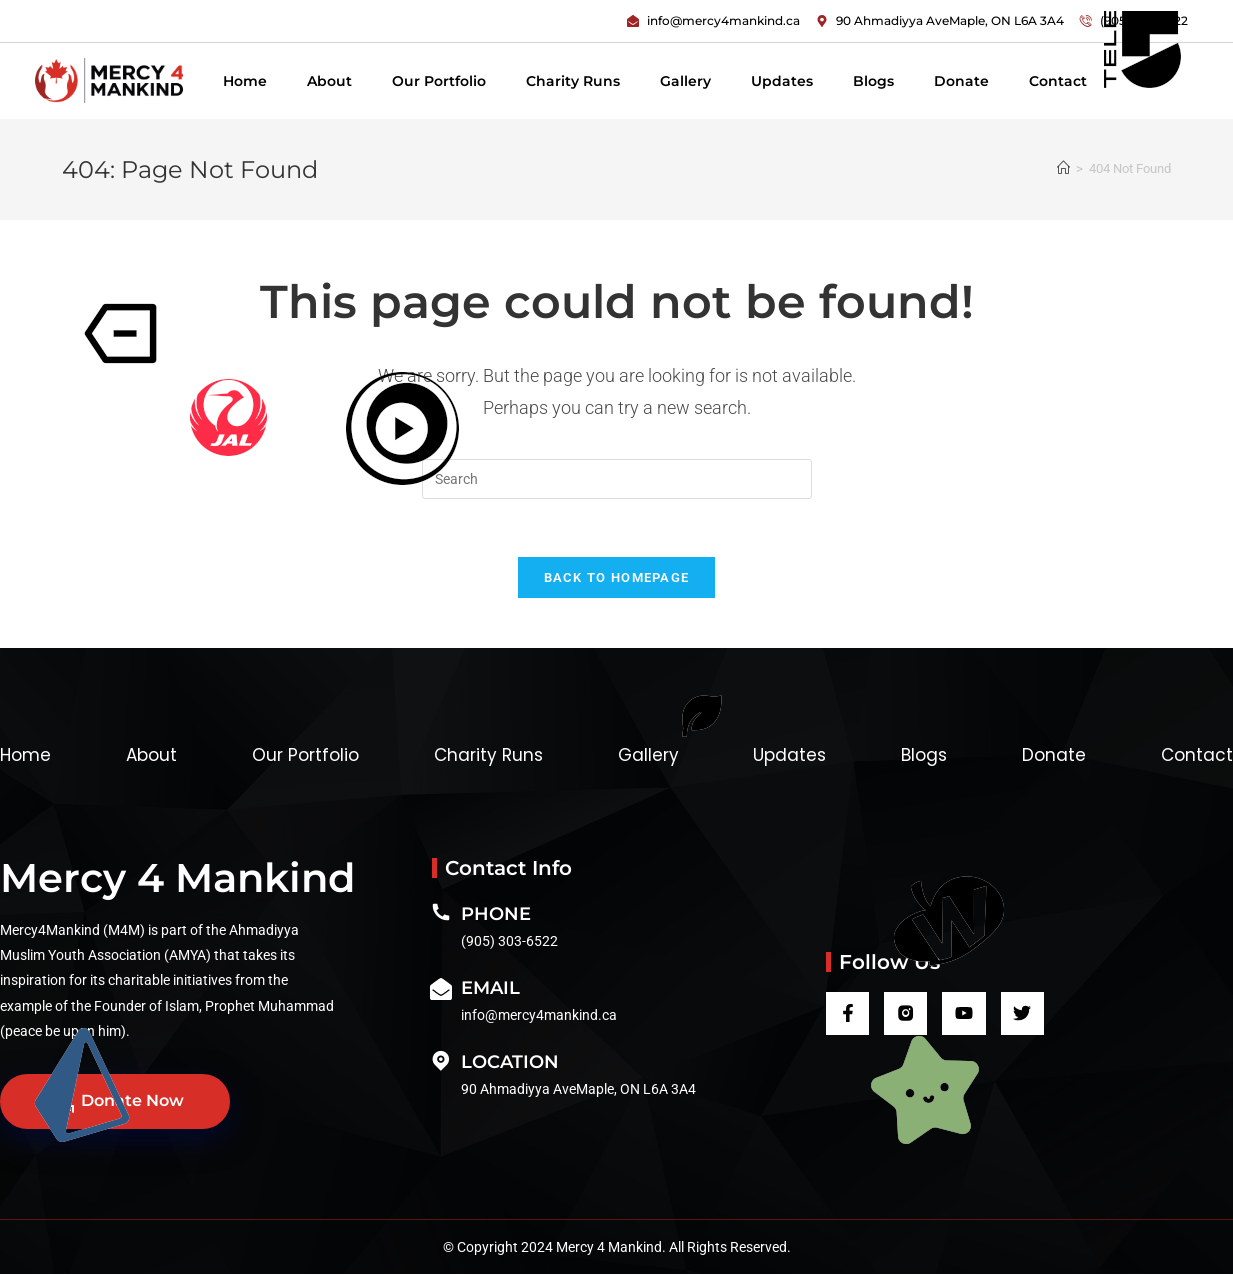 This screenshot has width=1233, height=1276. I want to click on delete previous character or input, so click(123, 333).